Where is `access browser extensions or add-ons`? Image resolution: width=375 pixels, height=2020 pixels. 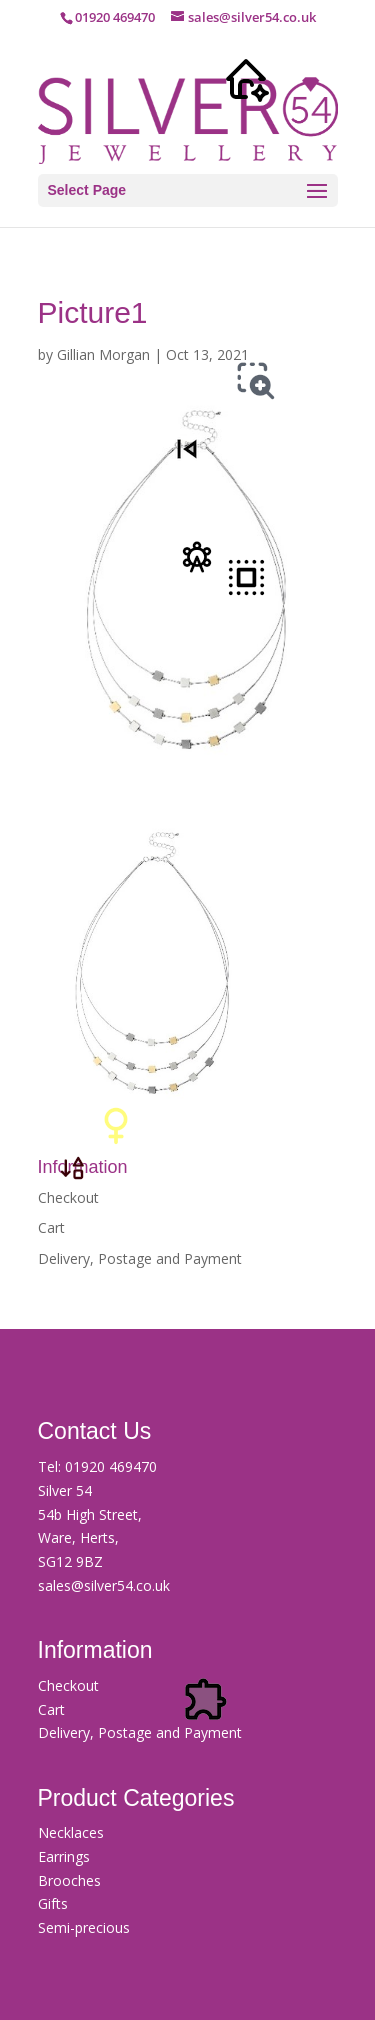
access browser extensions or add-ons is located at coordinates (206, 1698).